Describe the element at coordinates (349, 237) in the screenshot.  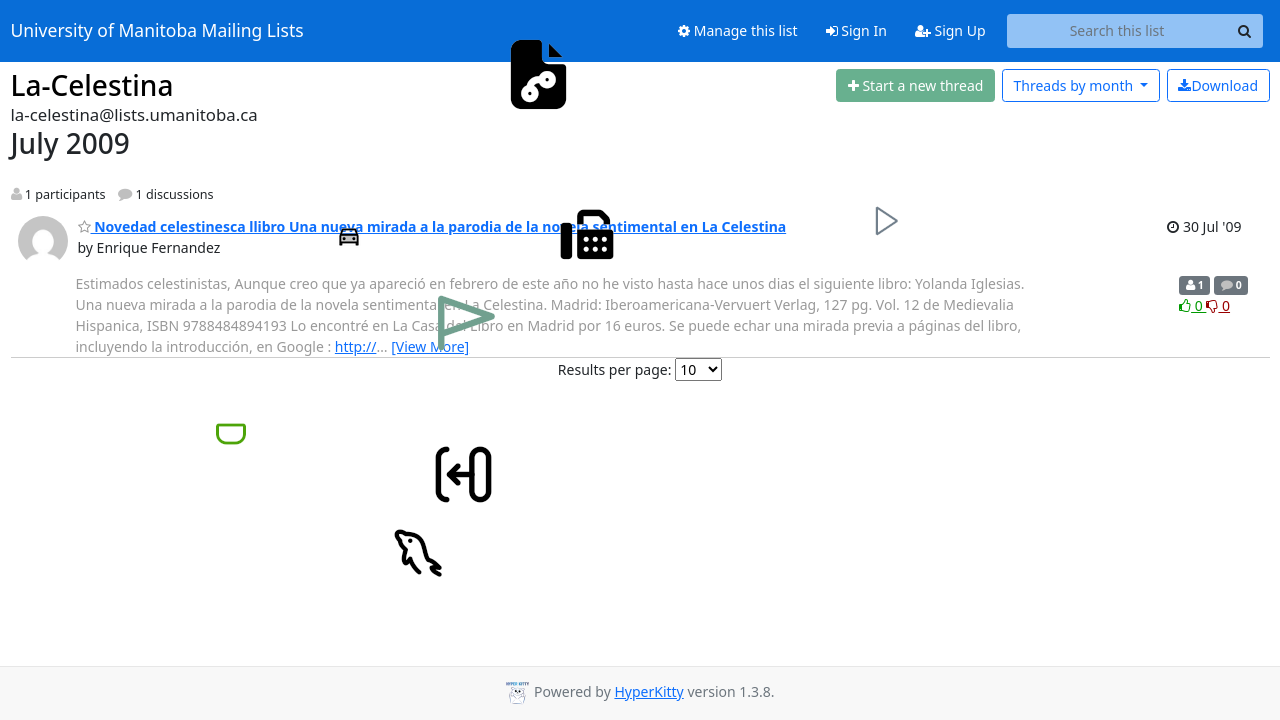
I see `time to leave reminder for your commute` at that location.